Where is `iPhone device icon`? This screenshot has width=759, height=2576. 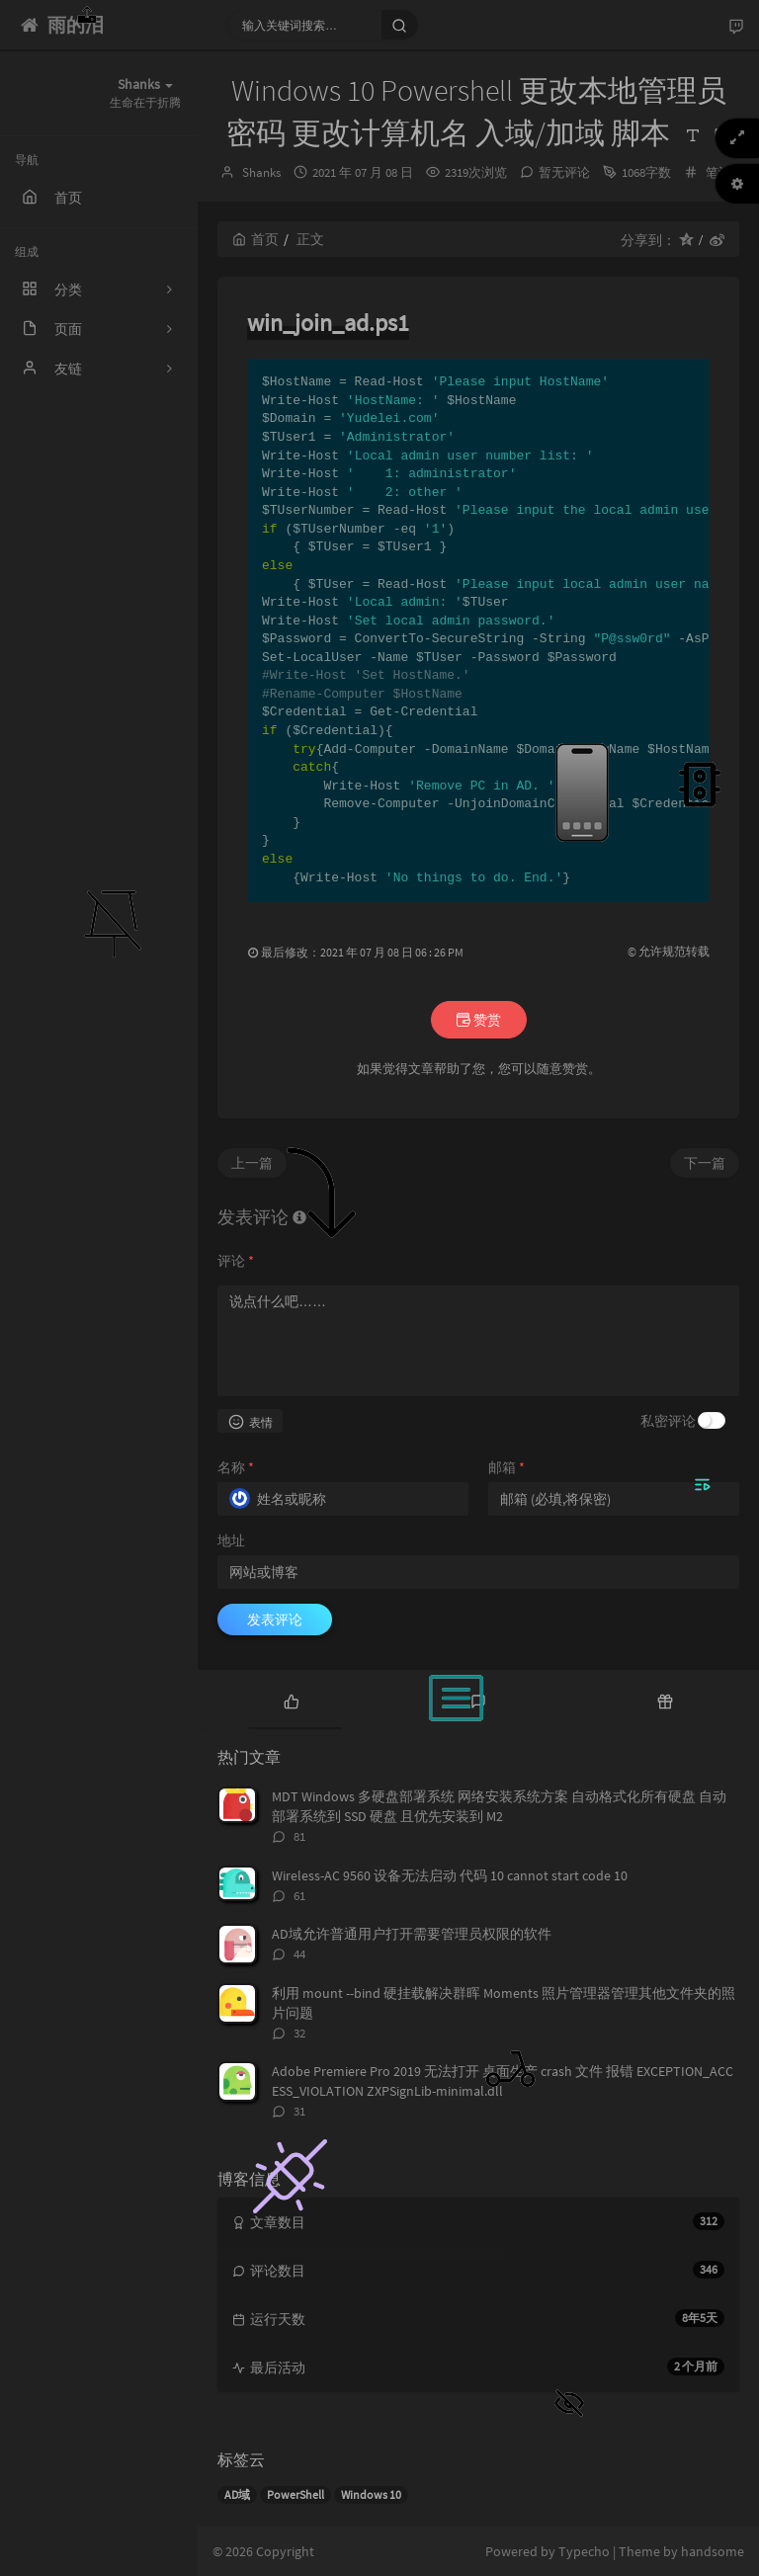 iPhone device icon is located at coordinates (582, 792).